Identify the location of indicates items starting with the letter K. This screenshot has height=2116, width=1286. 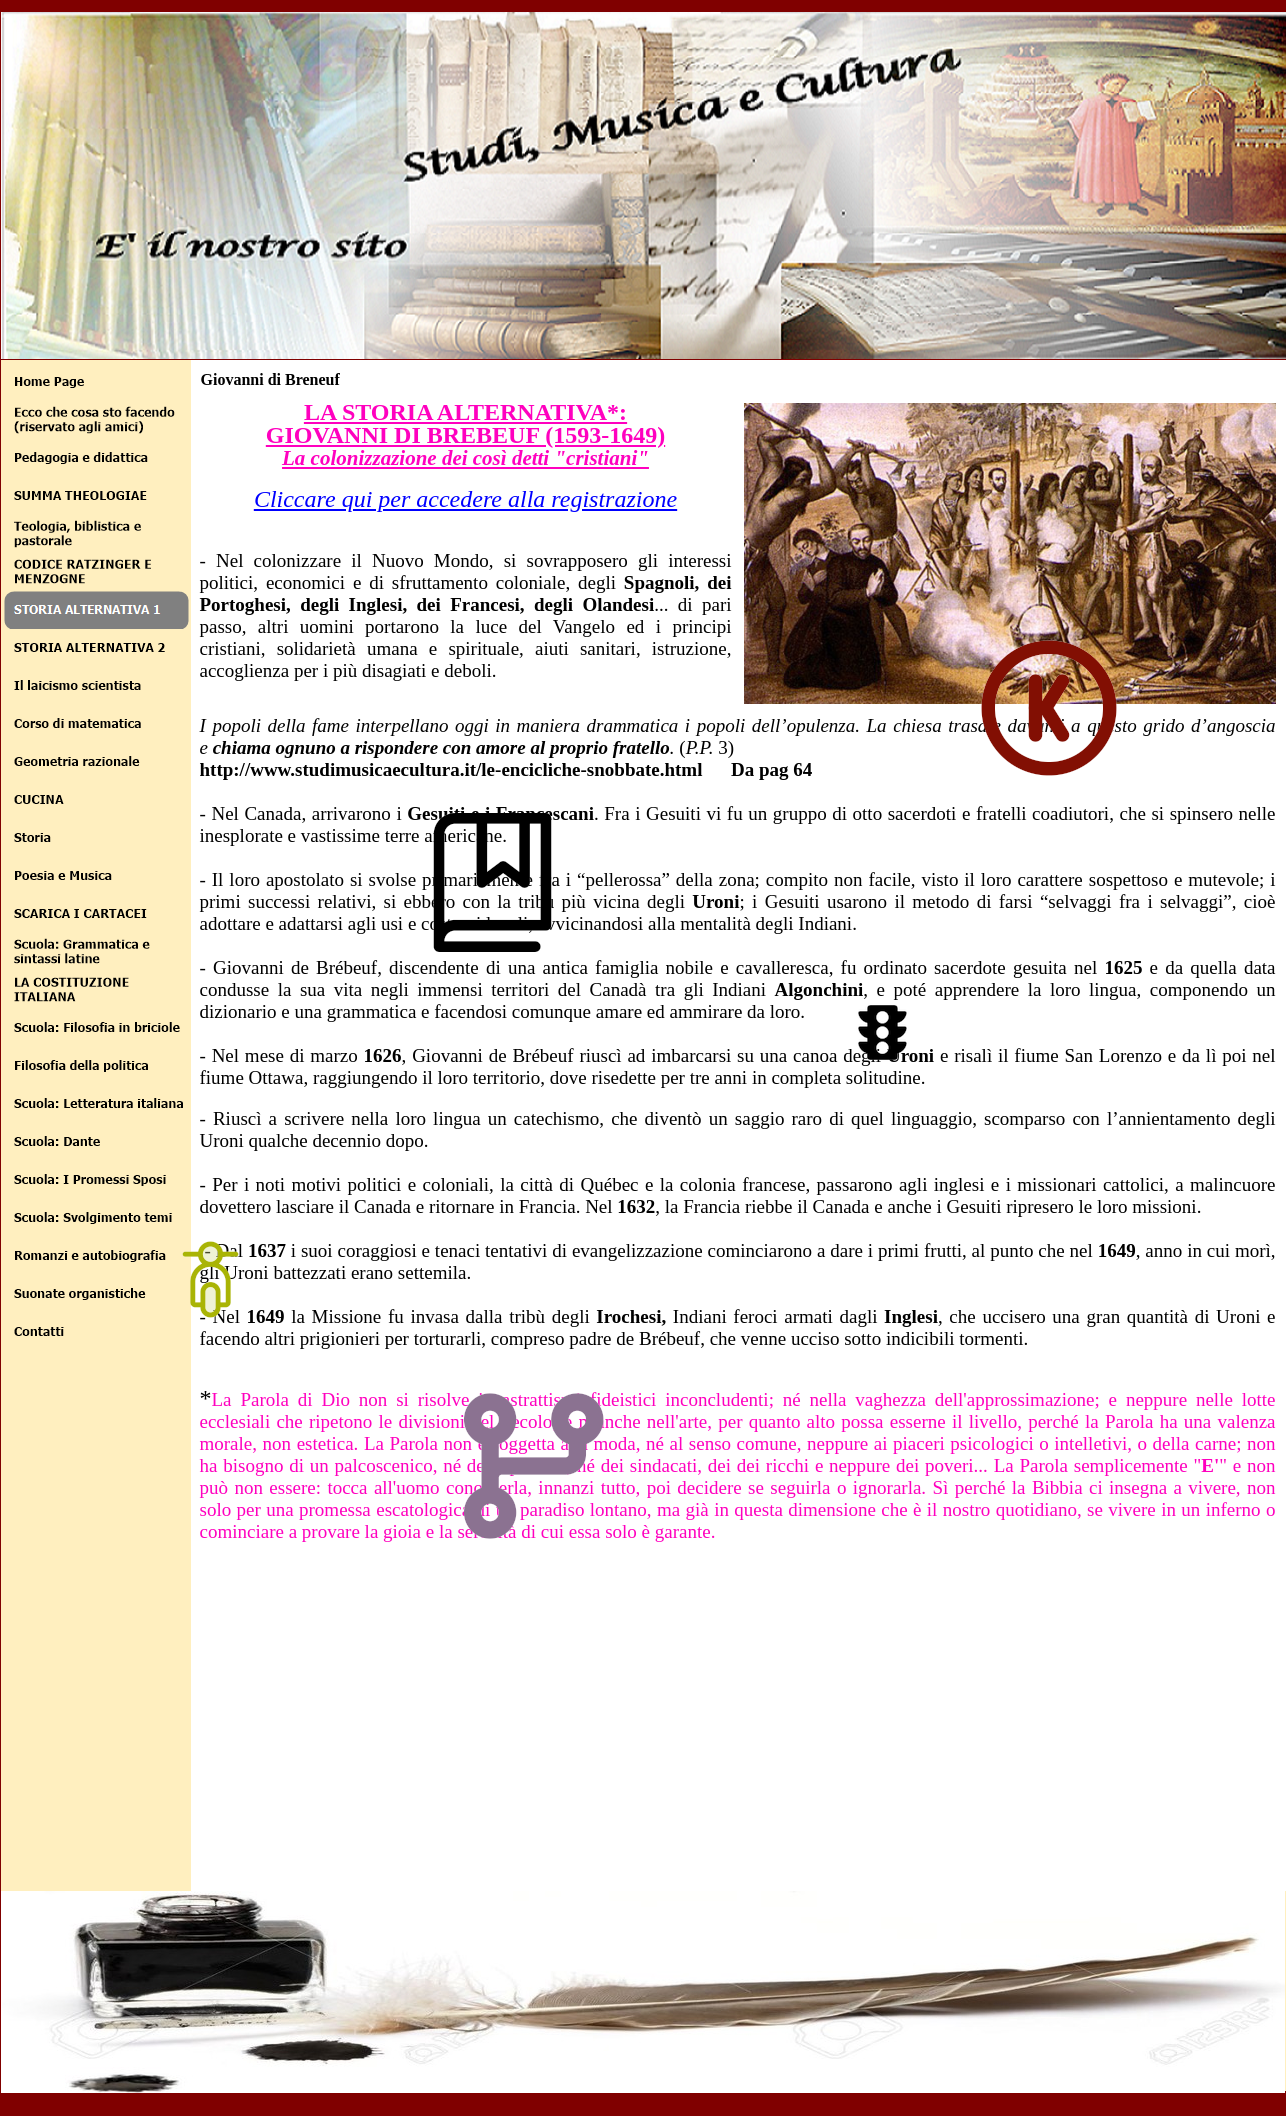
(1049, 708).